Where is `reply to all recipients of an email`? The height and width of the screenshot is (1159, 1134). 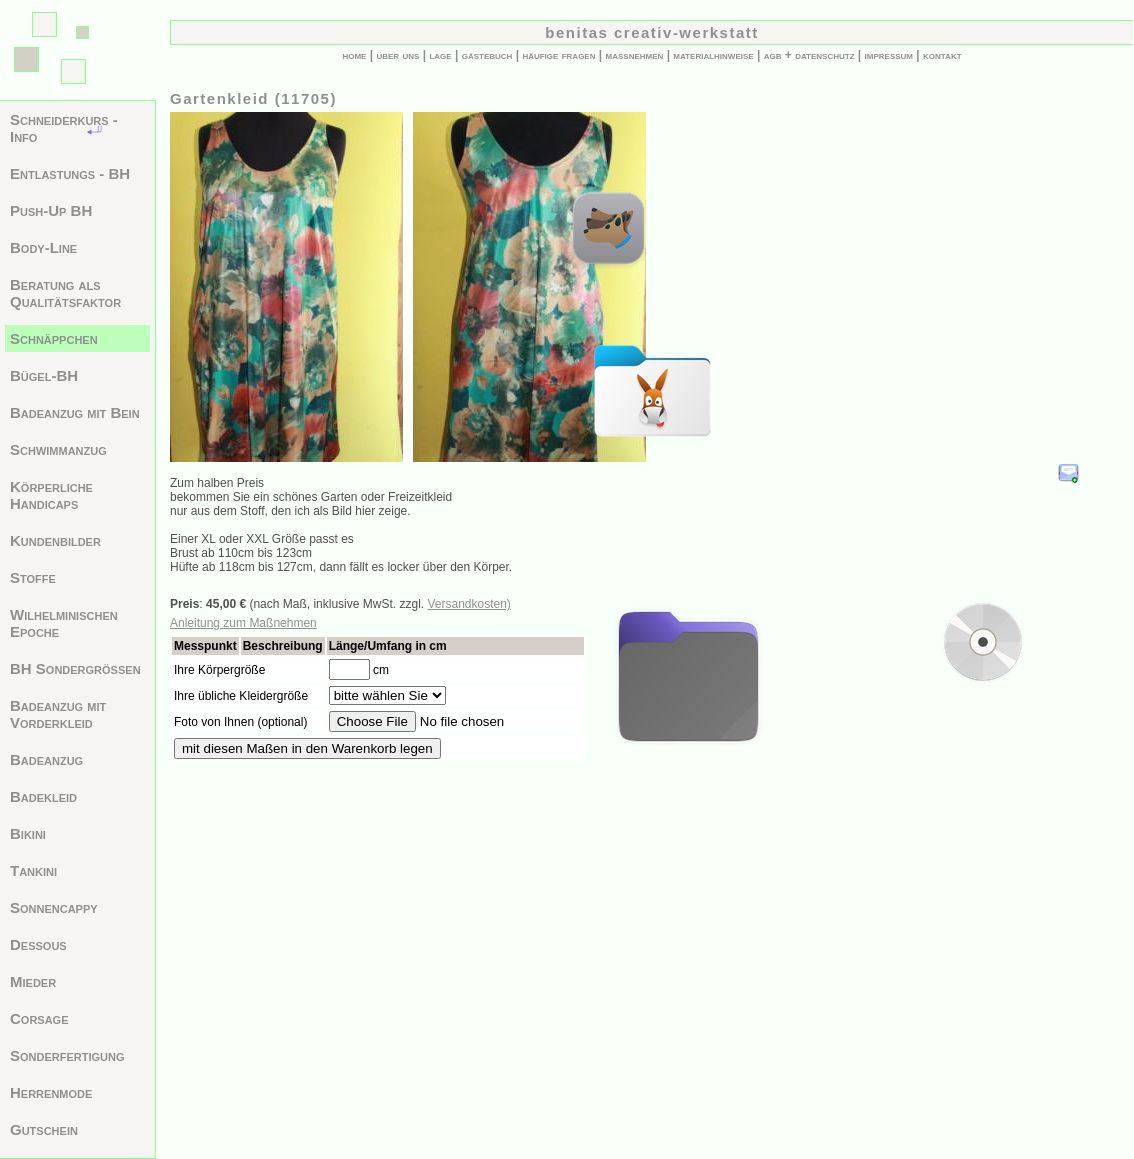 reply to all recipients of an email is located at coordinates (94, 130).